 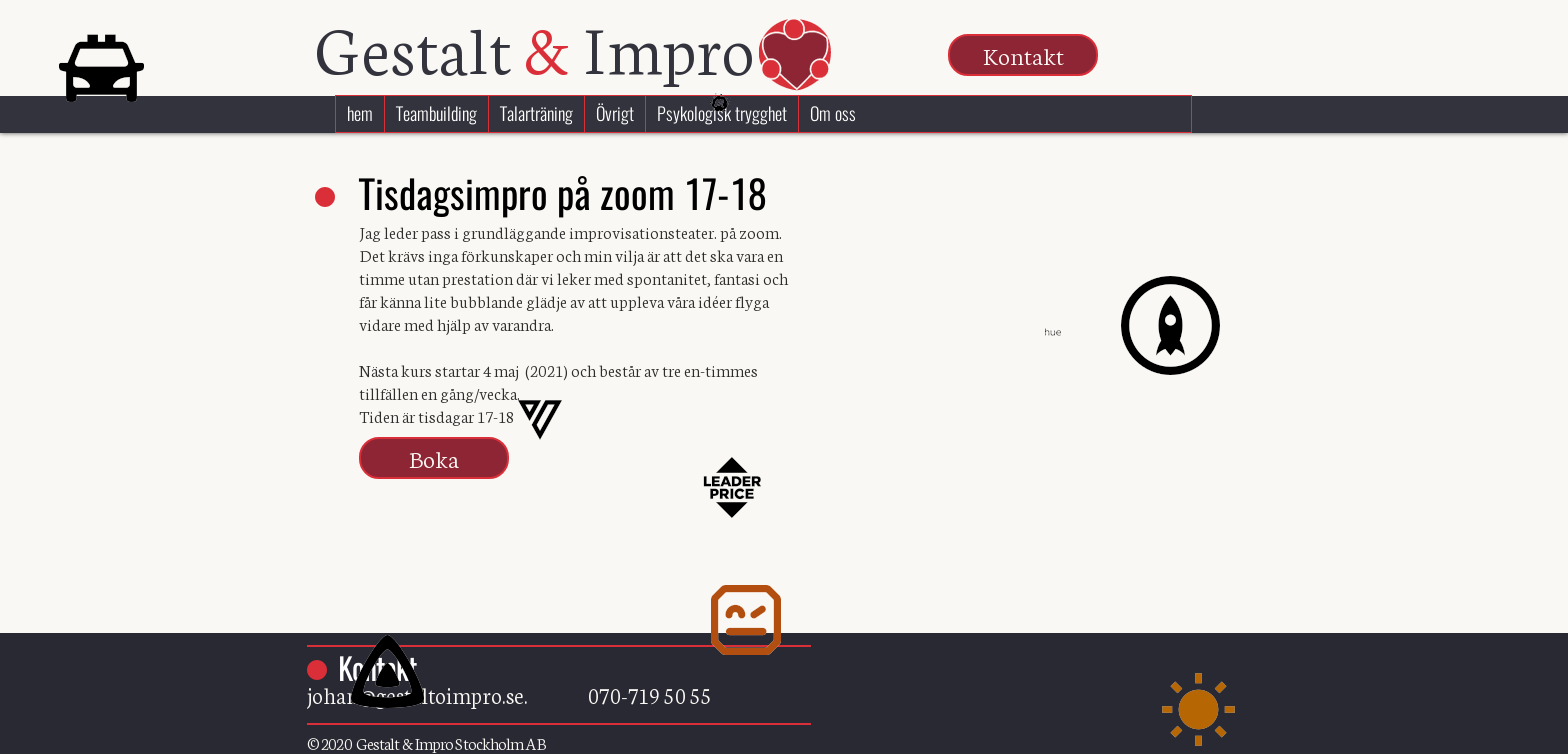 I want to click on open Philips Hue smart lighting app, so click(x=1053, y=332).